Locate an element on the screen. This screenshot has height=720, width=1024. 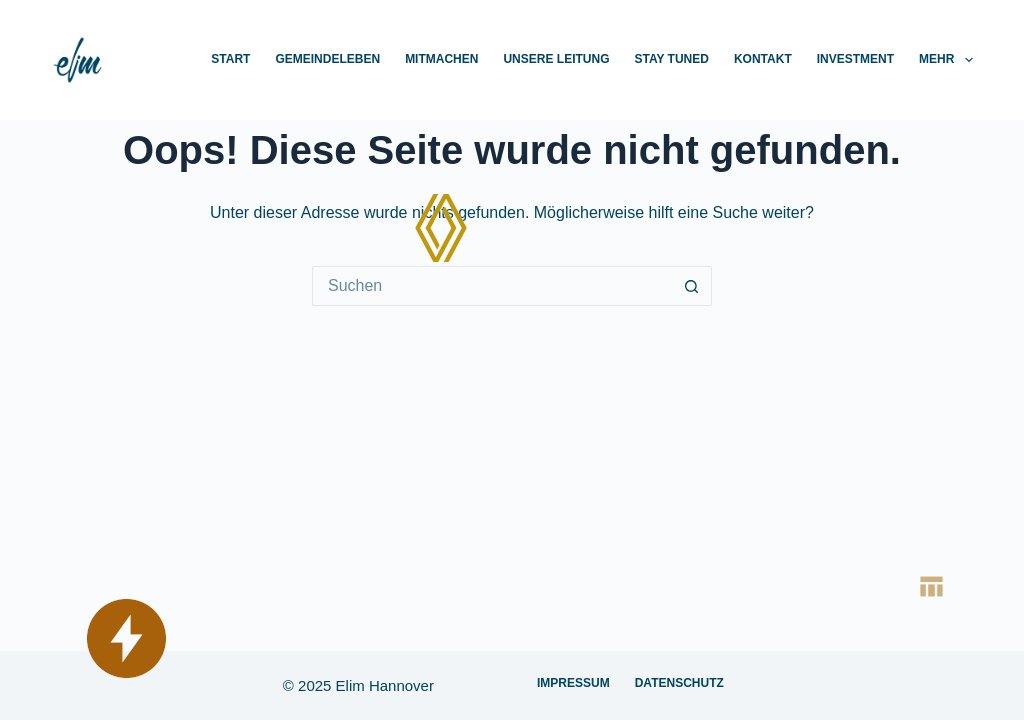
renault brand logo is located at coordinates (441, 228).